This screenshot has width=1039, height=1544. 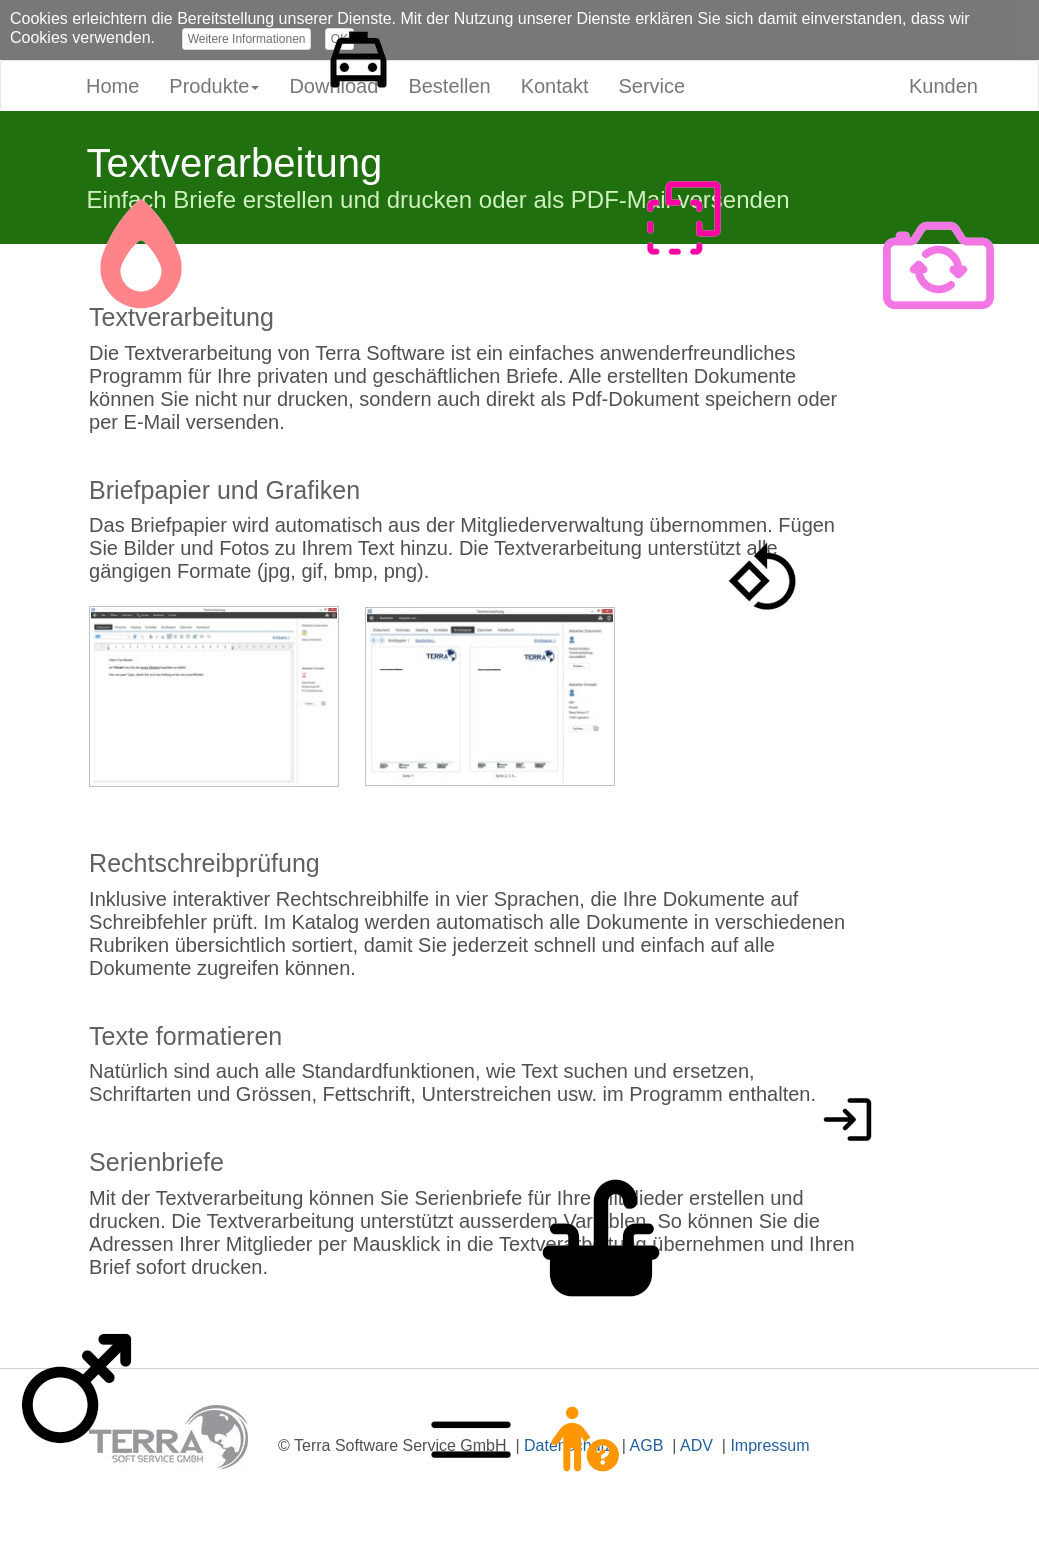 I want to click on open navigation menu, so click(x=471, y=1438).